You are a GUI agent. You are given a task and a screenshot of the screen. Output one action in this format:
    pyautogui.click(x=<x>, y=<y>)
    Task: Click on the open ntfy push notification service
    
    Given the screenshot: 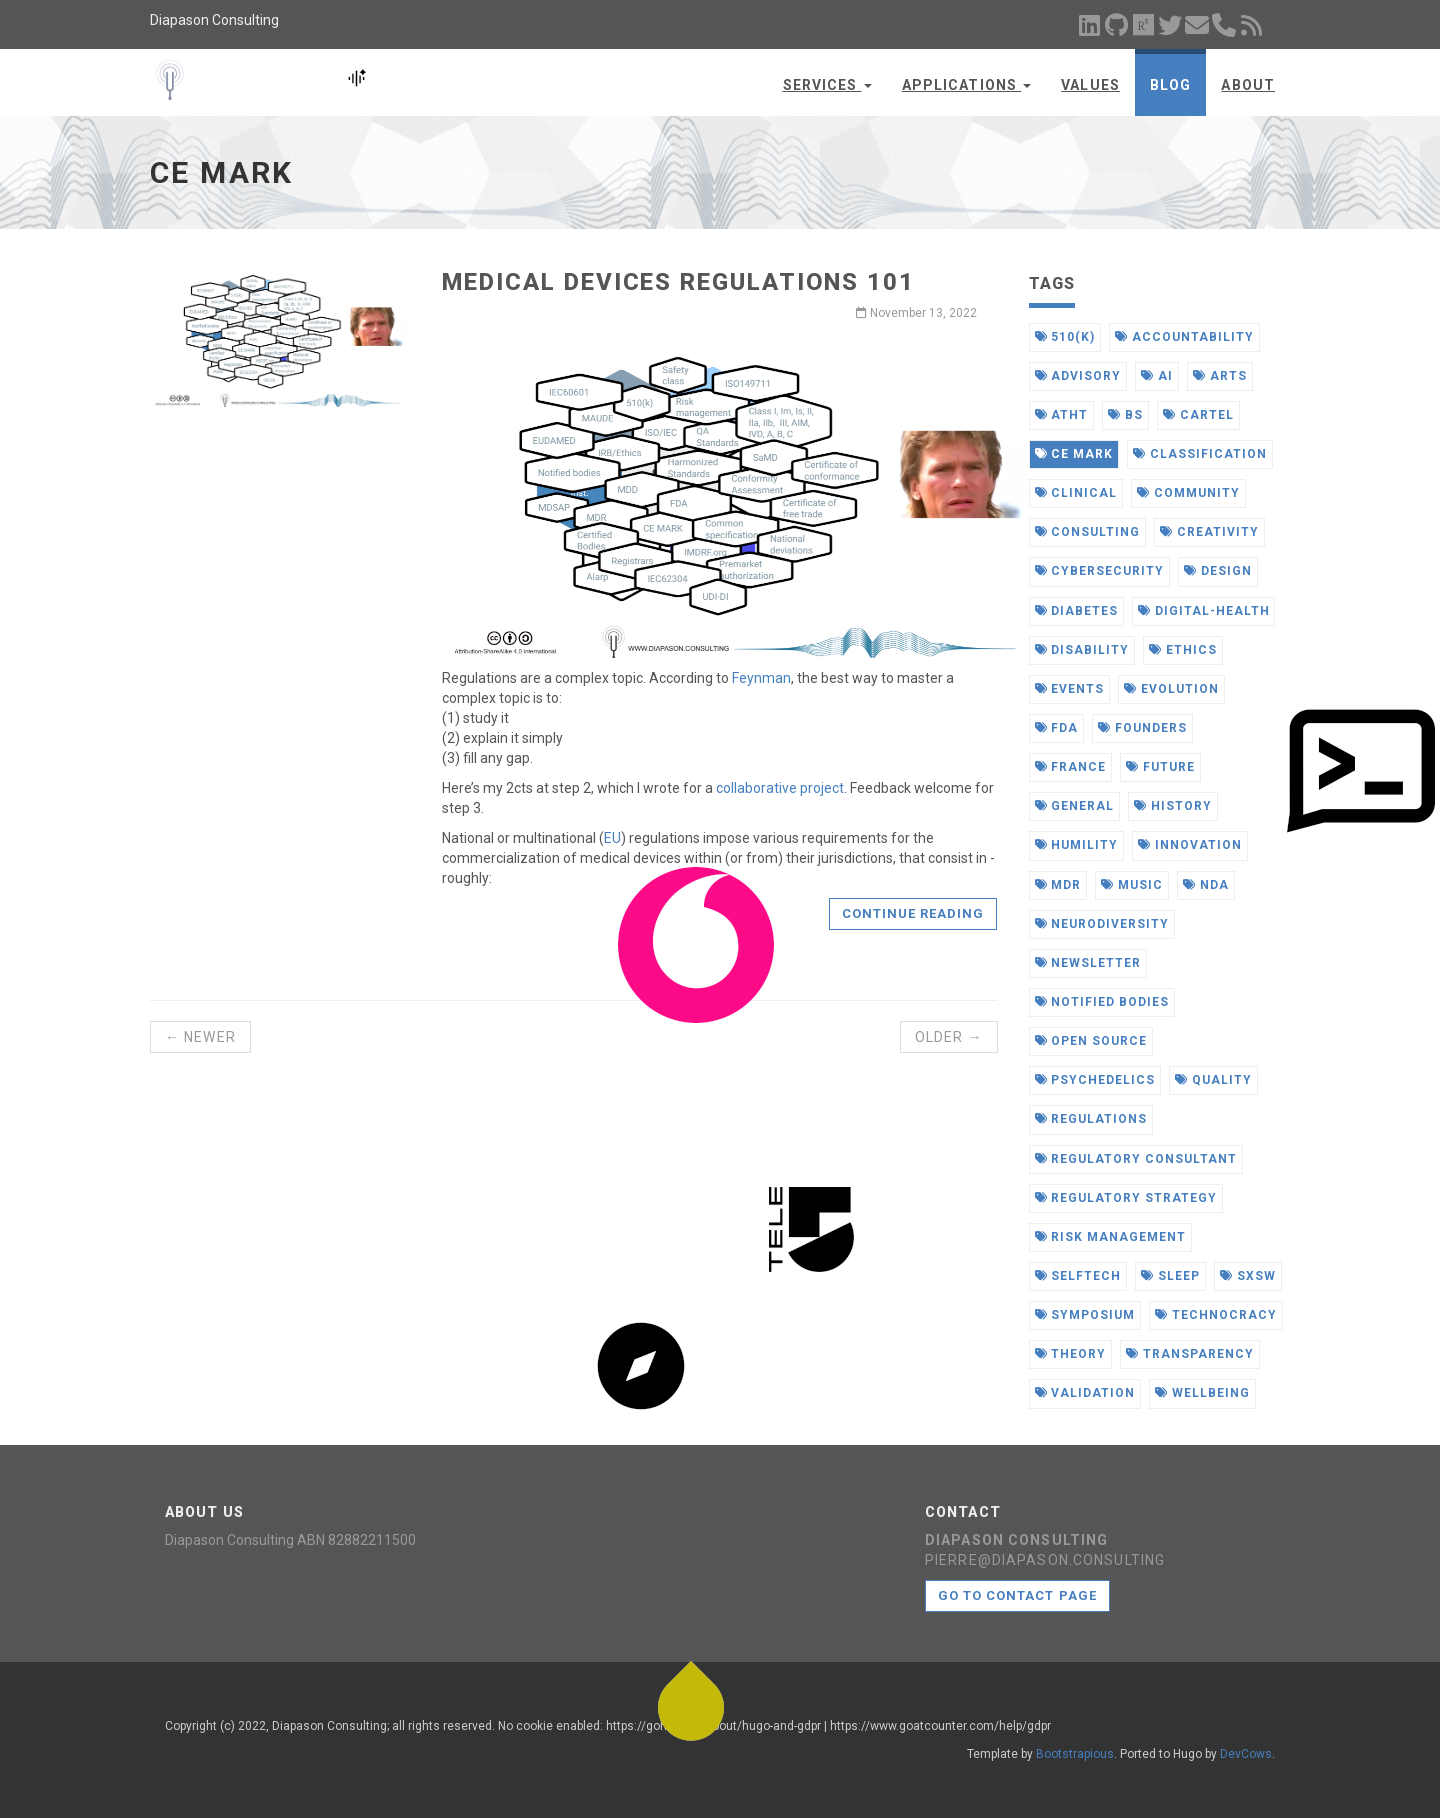 What is the action you would take?
    pyautogui.click(x=1361, y=771)
    